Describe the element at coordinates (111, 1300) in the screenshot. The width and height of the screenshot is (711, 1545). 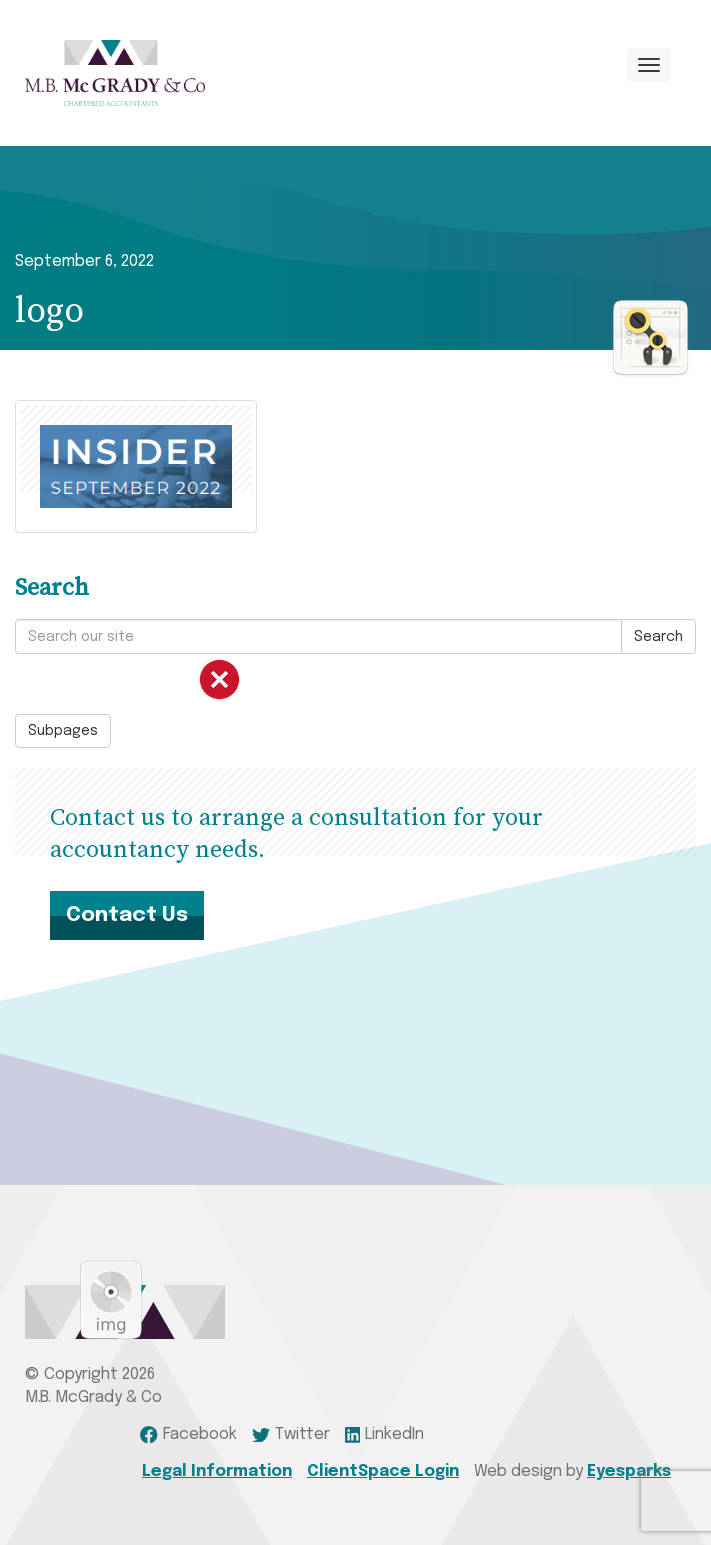
I see `raw disk image file type indicator` at that location.